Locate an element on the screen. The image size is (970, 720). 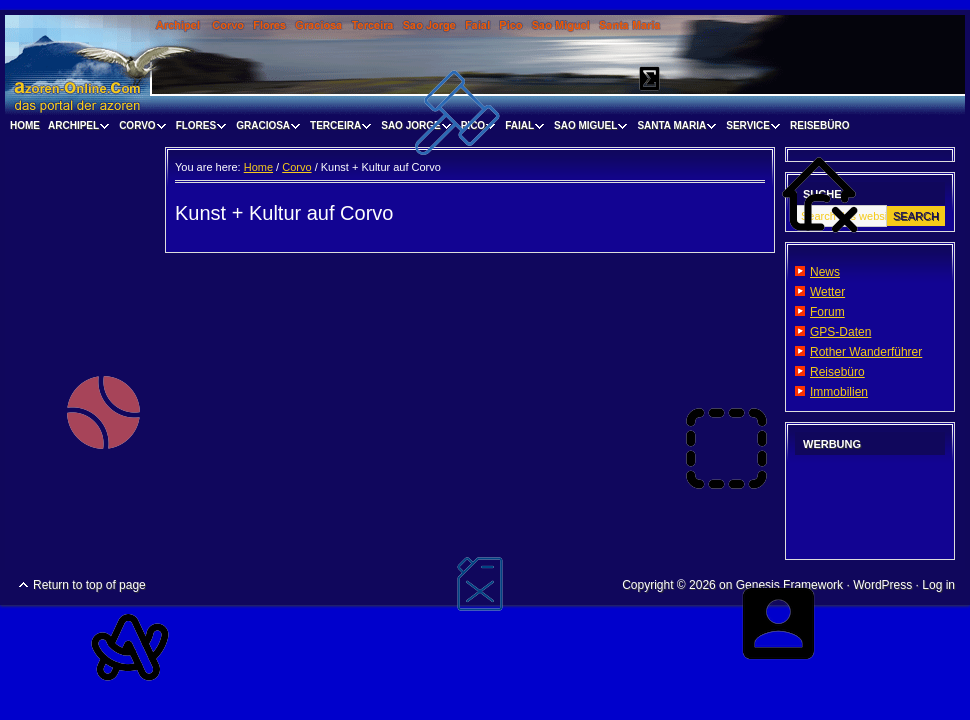
create a selection area is located at coordinates (726, 448).